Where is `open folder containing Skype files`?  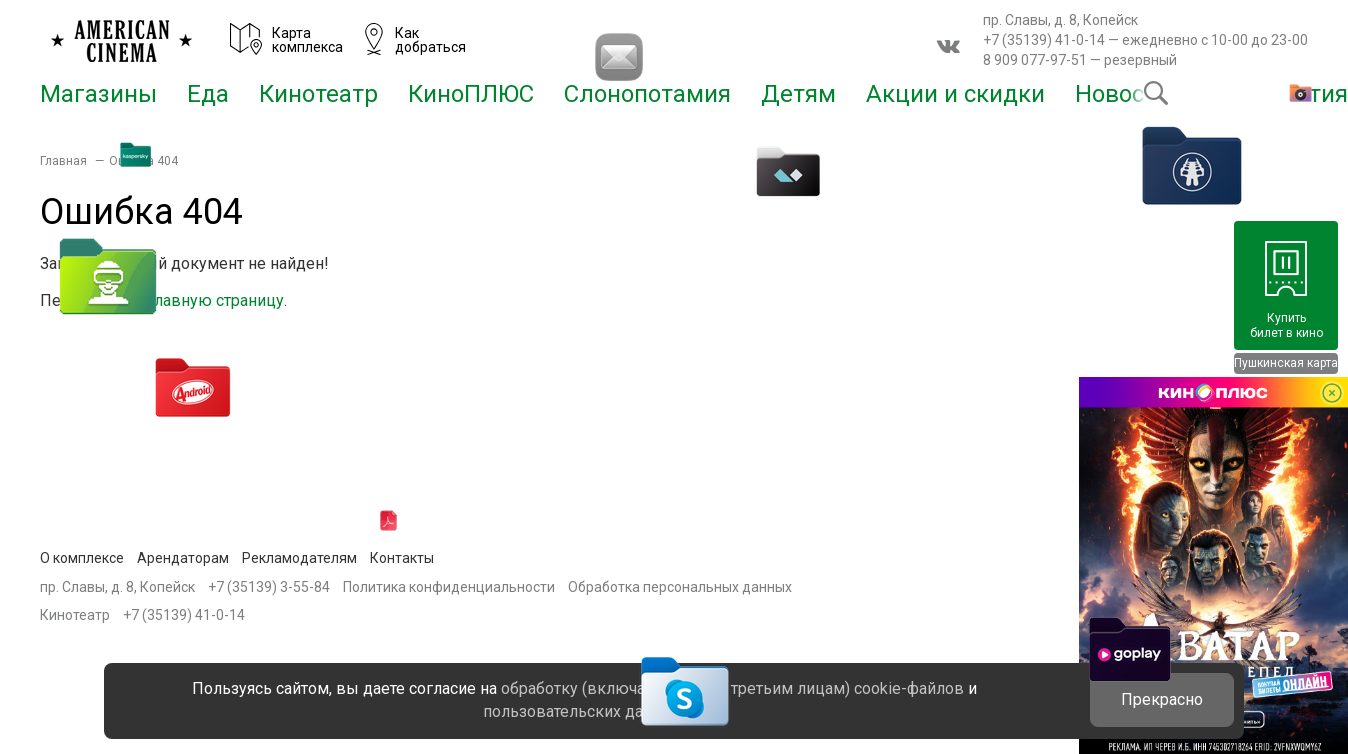
open folder containing Skype files is located at coordinates (684, 693).